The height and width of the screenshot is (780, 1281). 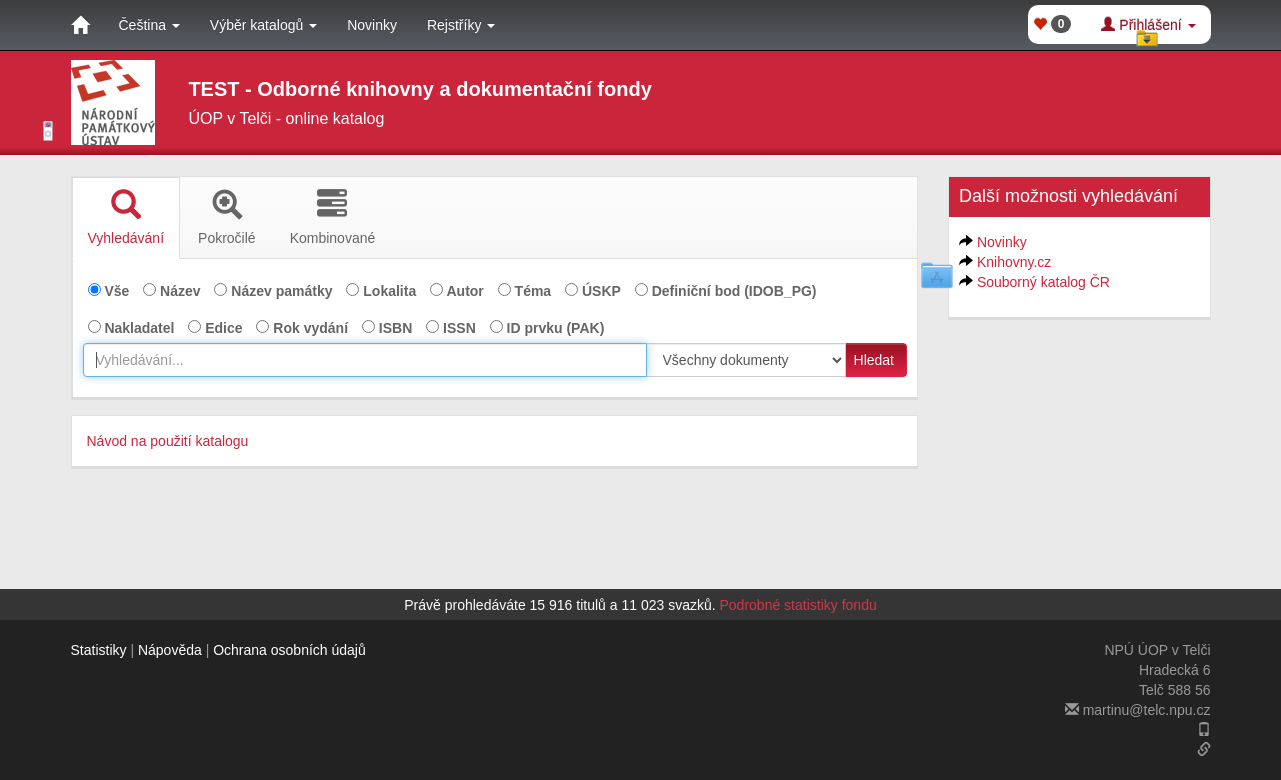 I want to click on iPod nano device (white) with sync or connection error, so click(x=48, y=131).